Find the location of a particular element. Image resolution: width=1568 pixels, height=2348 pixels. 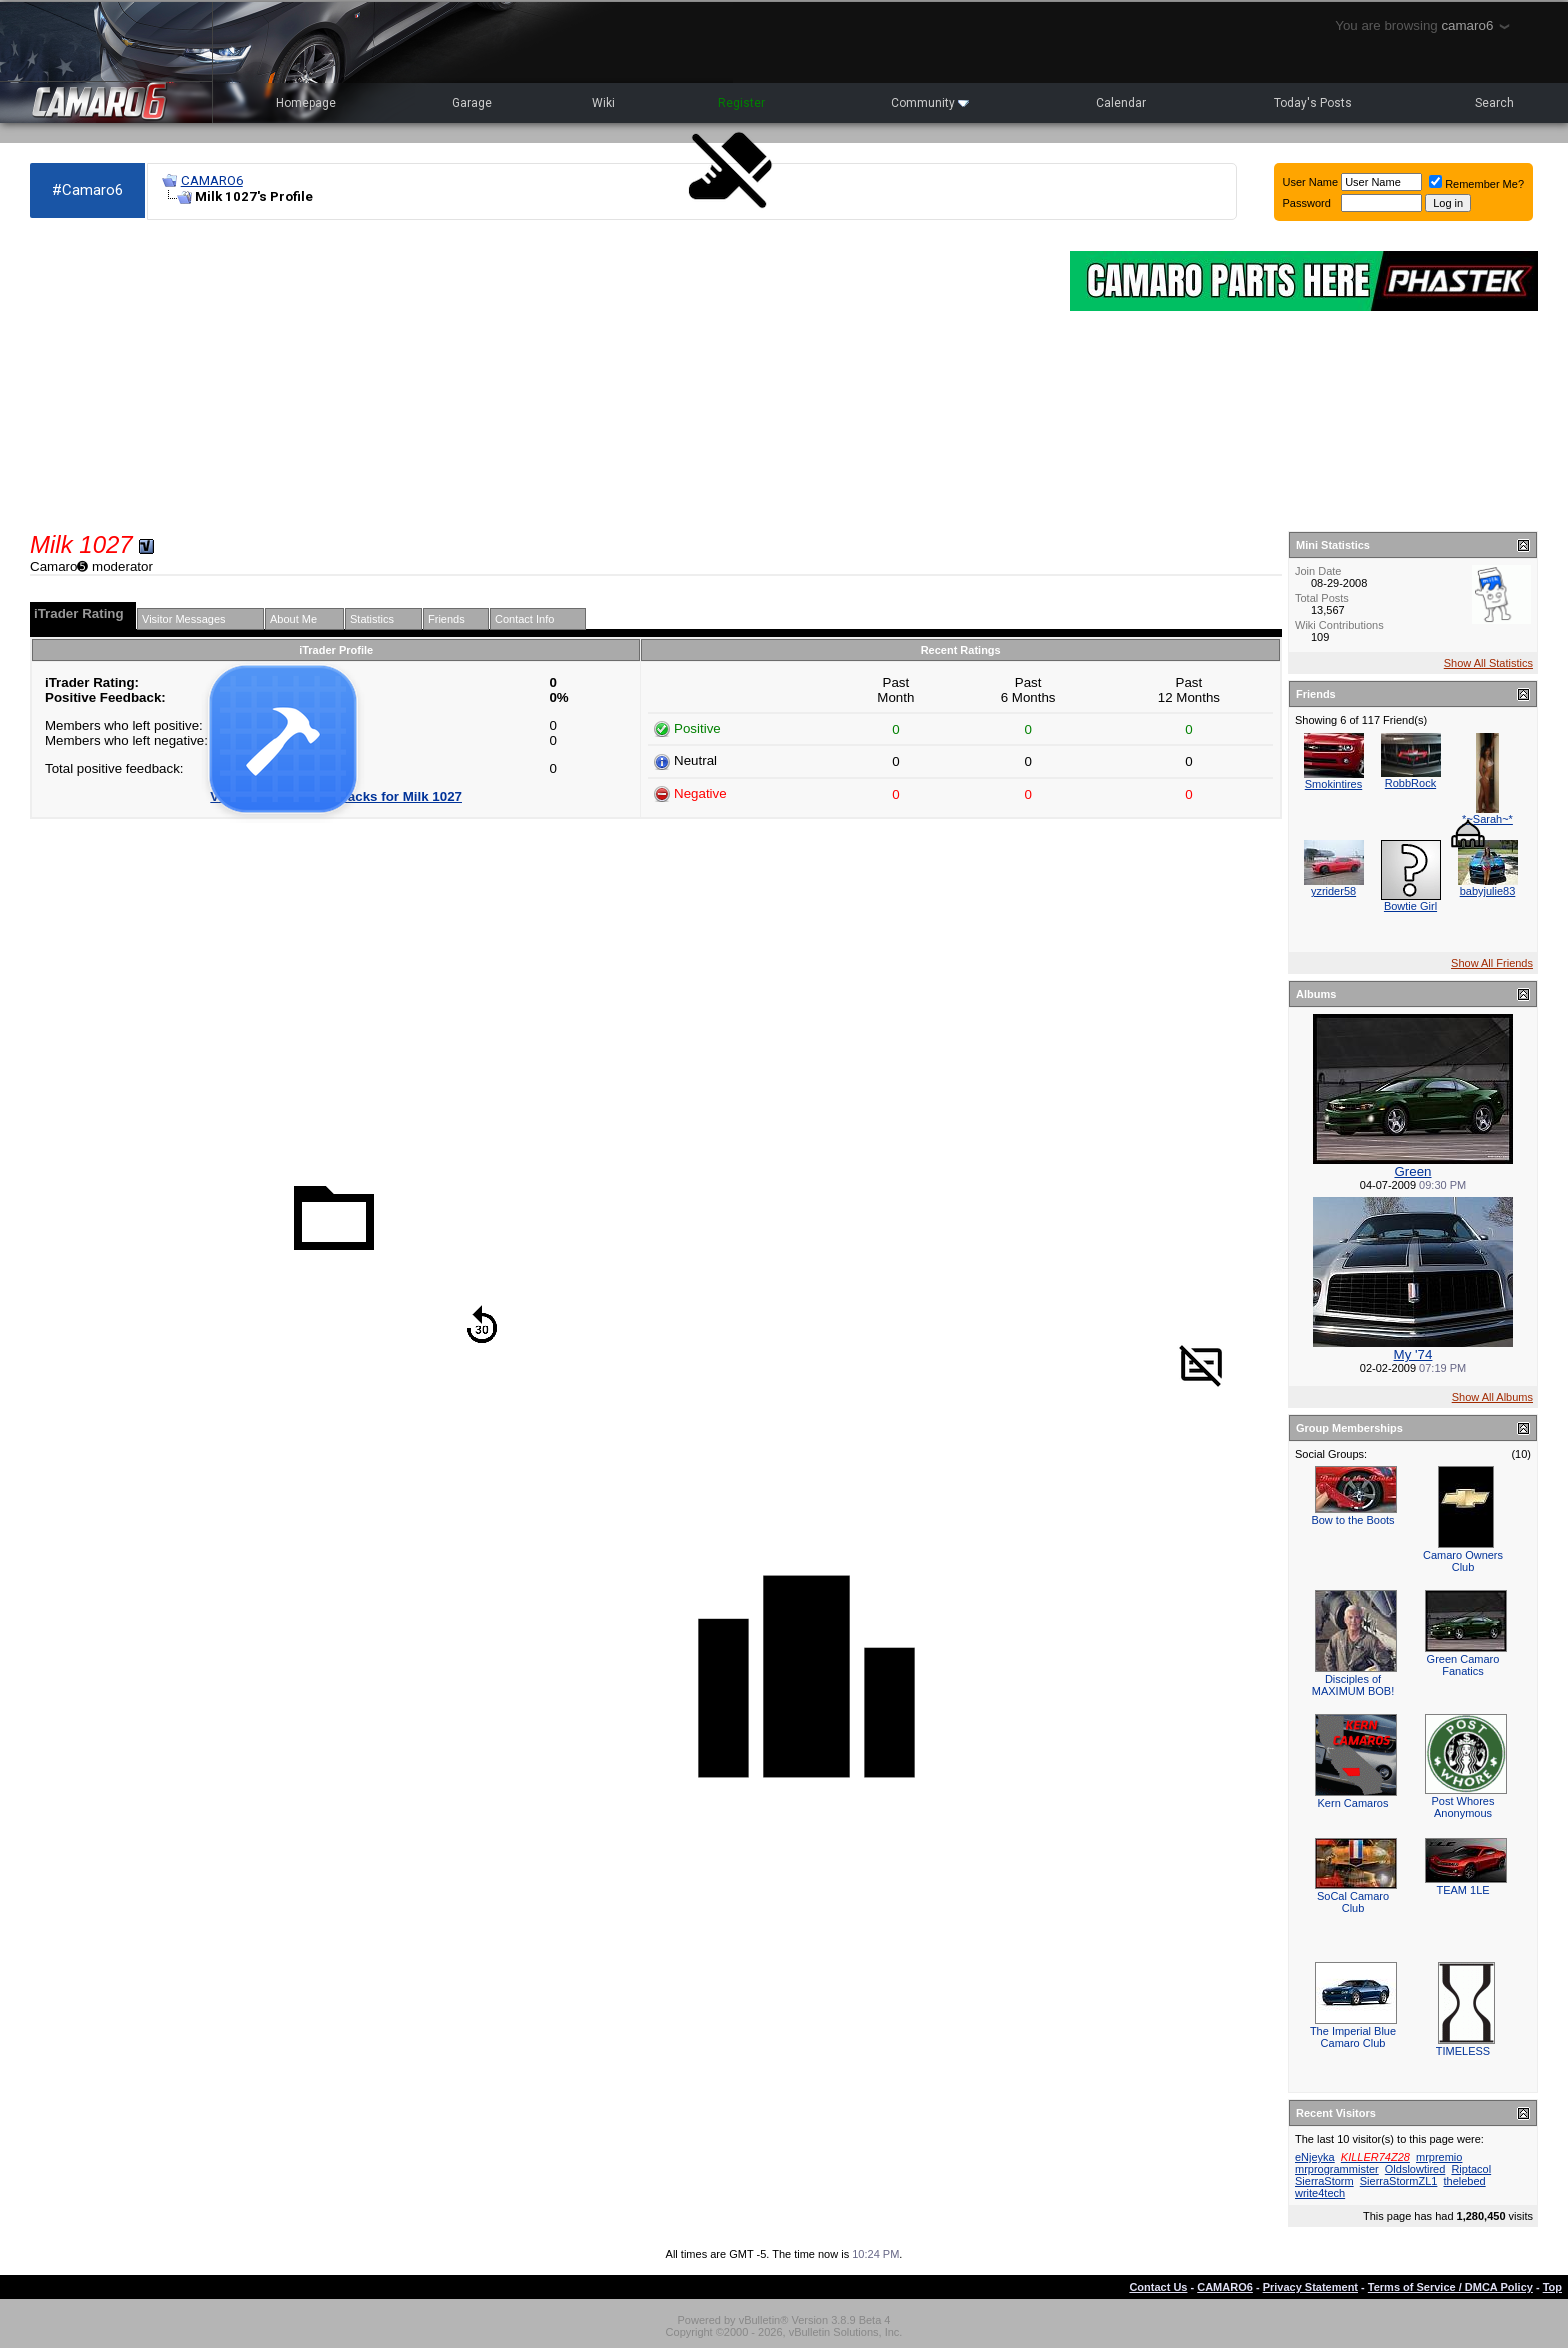

open folder to view contents is located at coordinates (334, 1218).